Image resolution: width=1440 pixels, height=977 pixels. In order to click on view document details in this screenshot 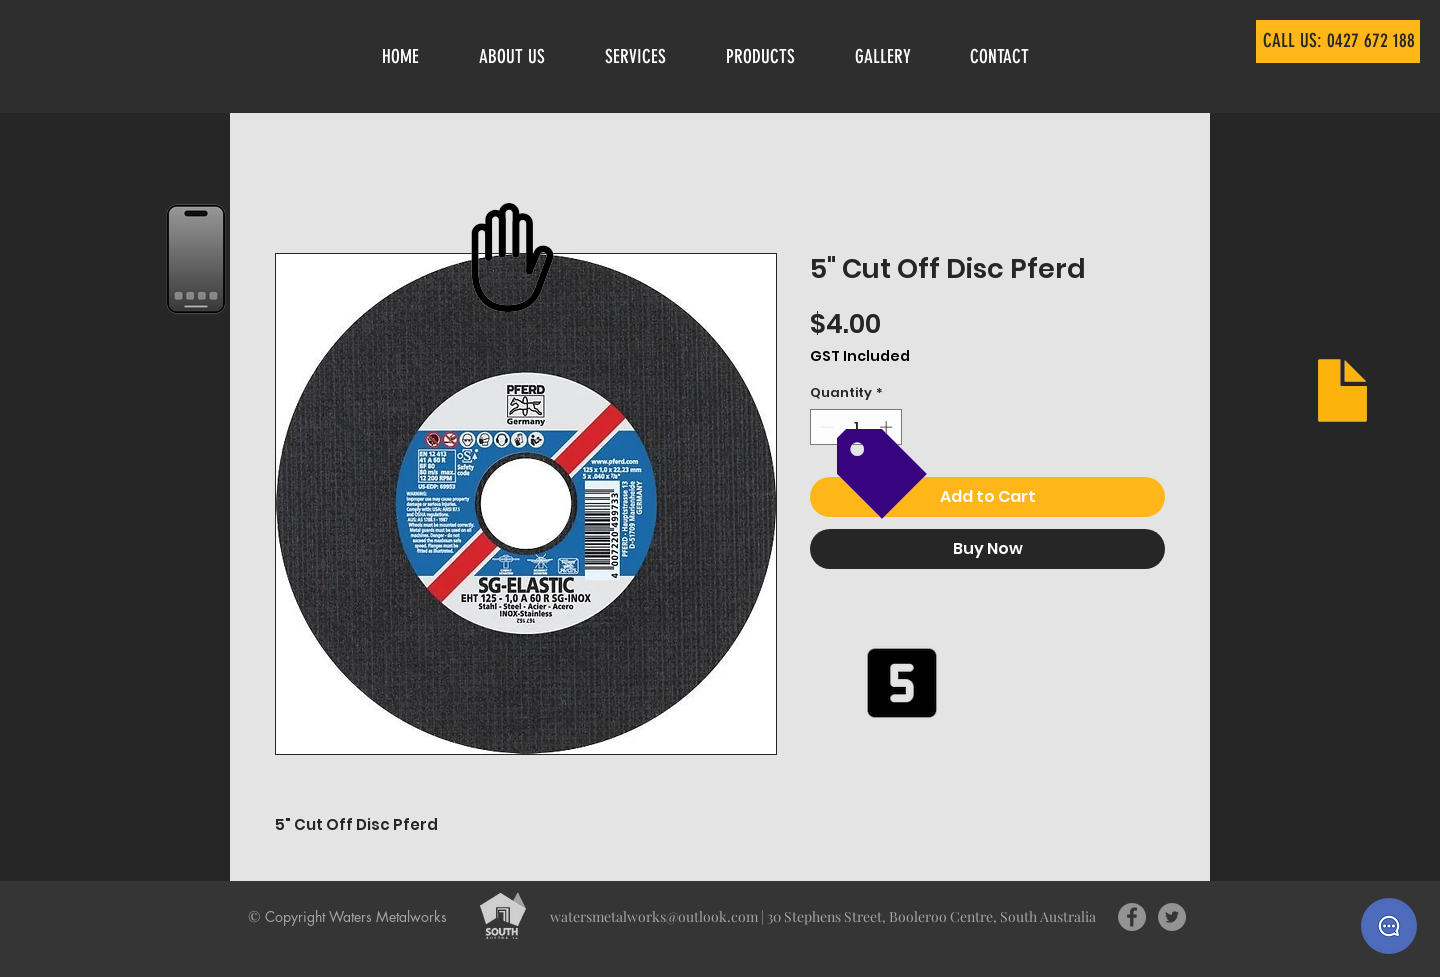, I will do `click(1342, 390)`.